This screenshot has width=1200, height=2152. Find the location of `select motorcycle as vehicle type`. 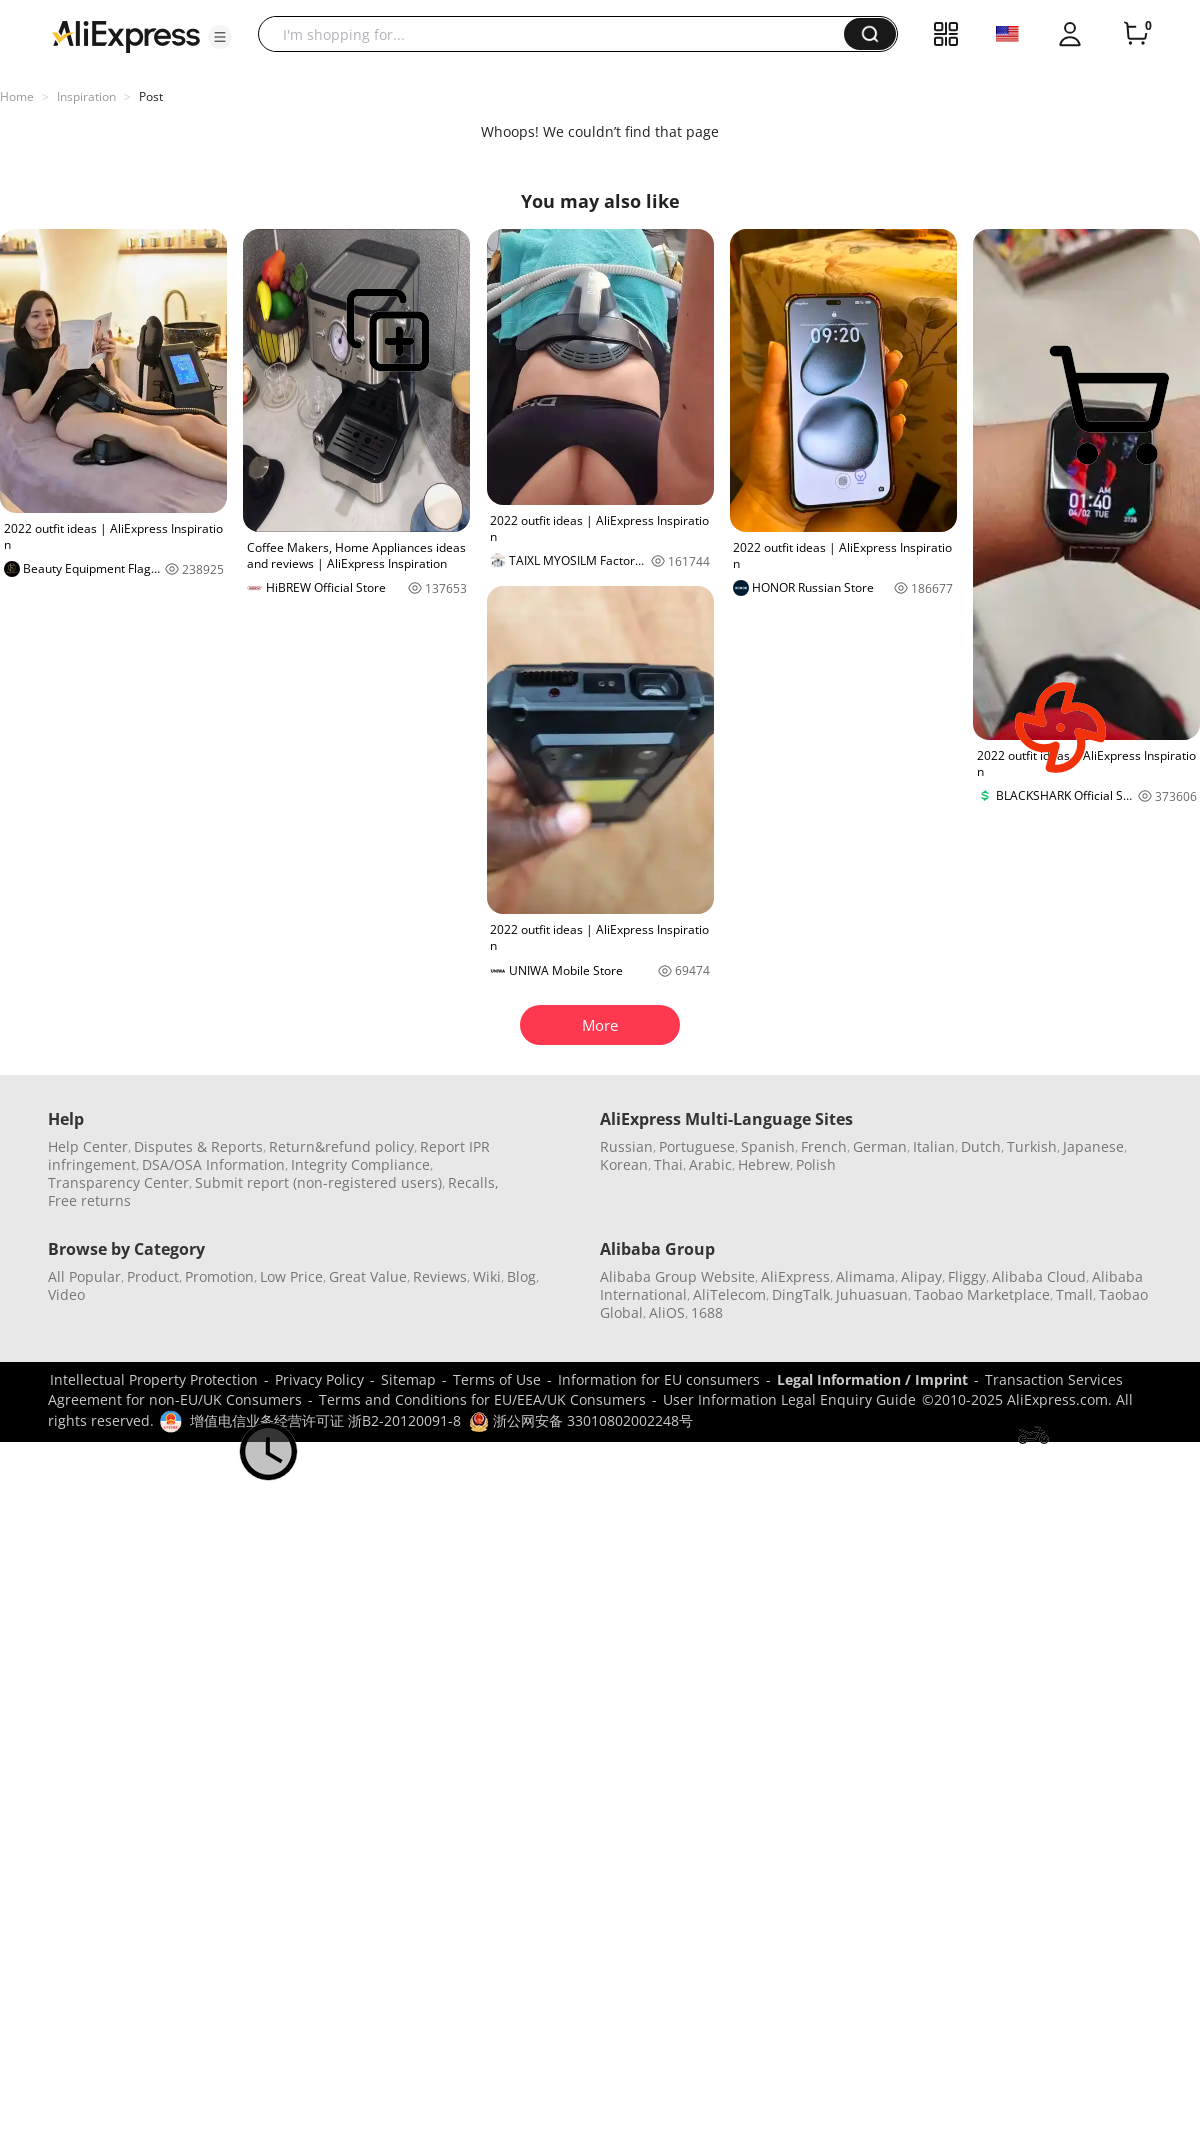

select motorcycle as vehicle type is located at coordinates (1033, 1435).